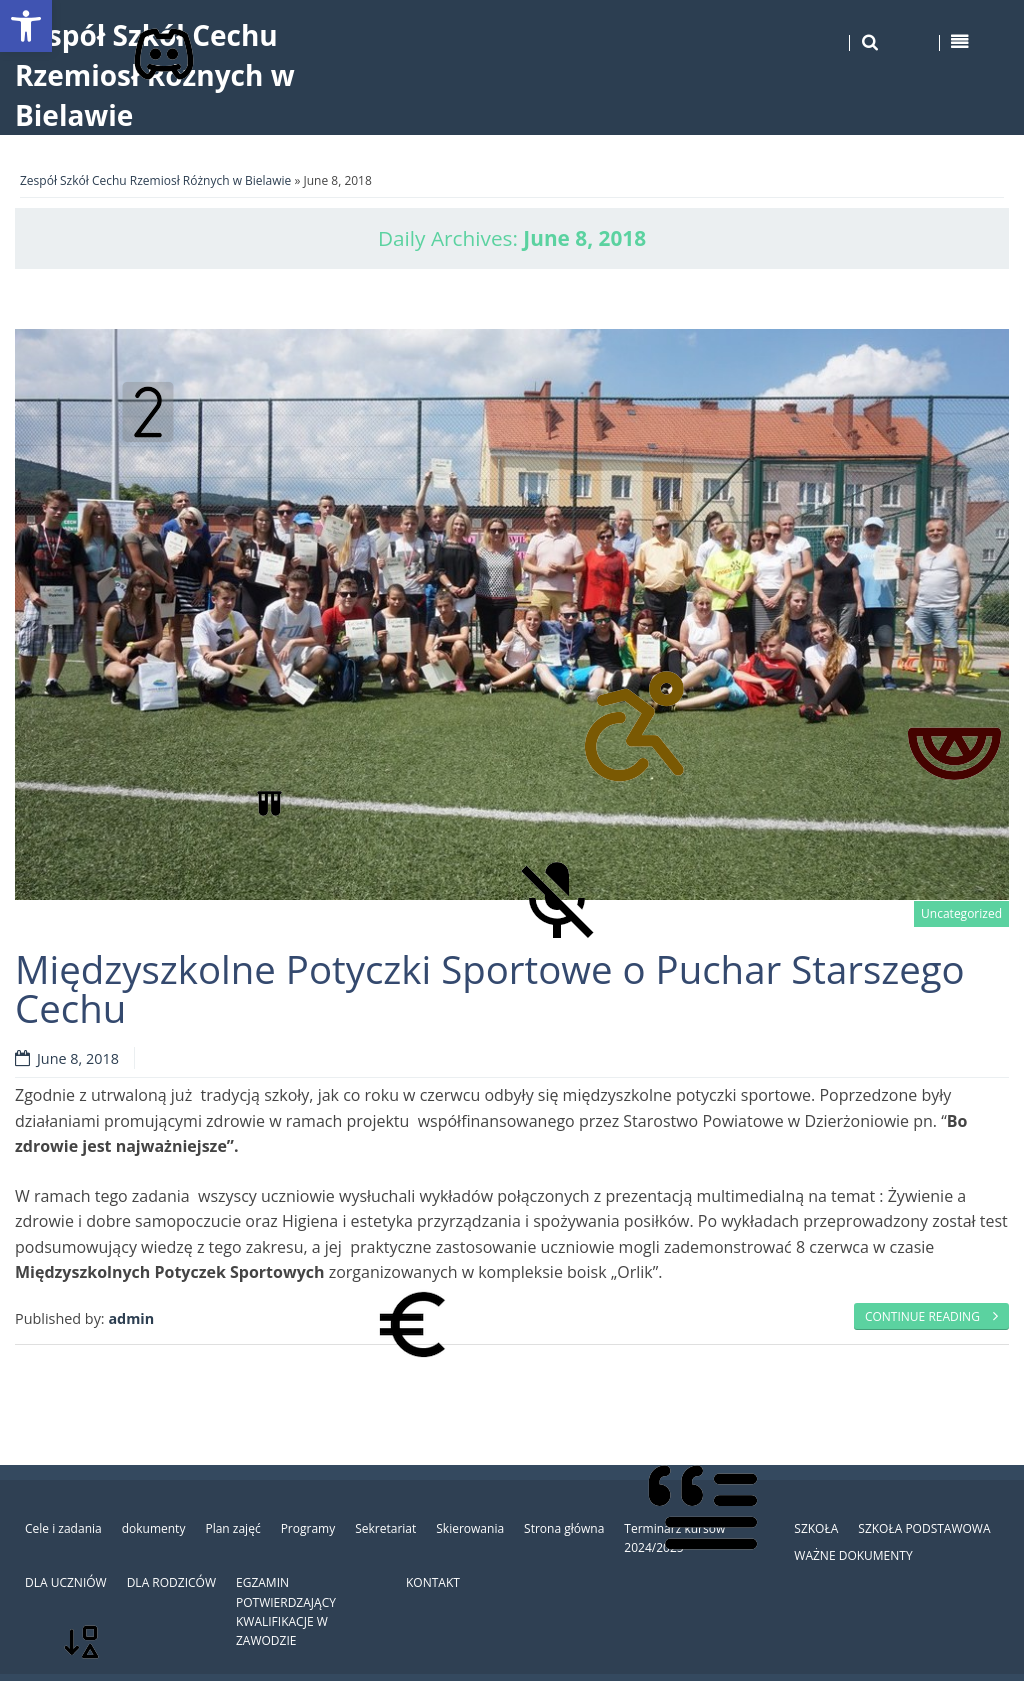 This screenshot has width=1024, height=1681. Describe the element at coordinates (557, 902) in the screenshot. I see `mute your microphone` at that location.